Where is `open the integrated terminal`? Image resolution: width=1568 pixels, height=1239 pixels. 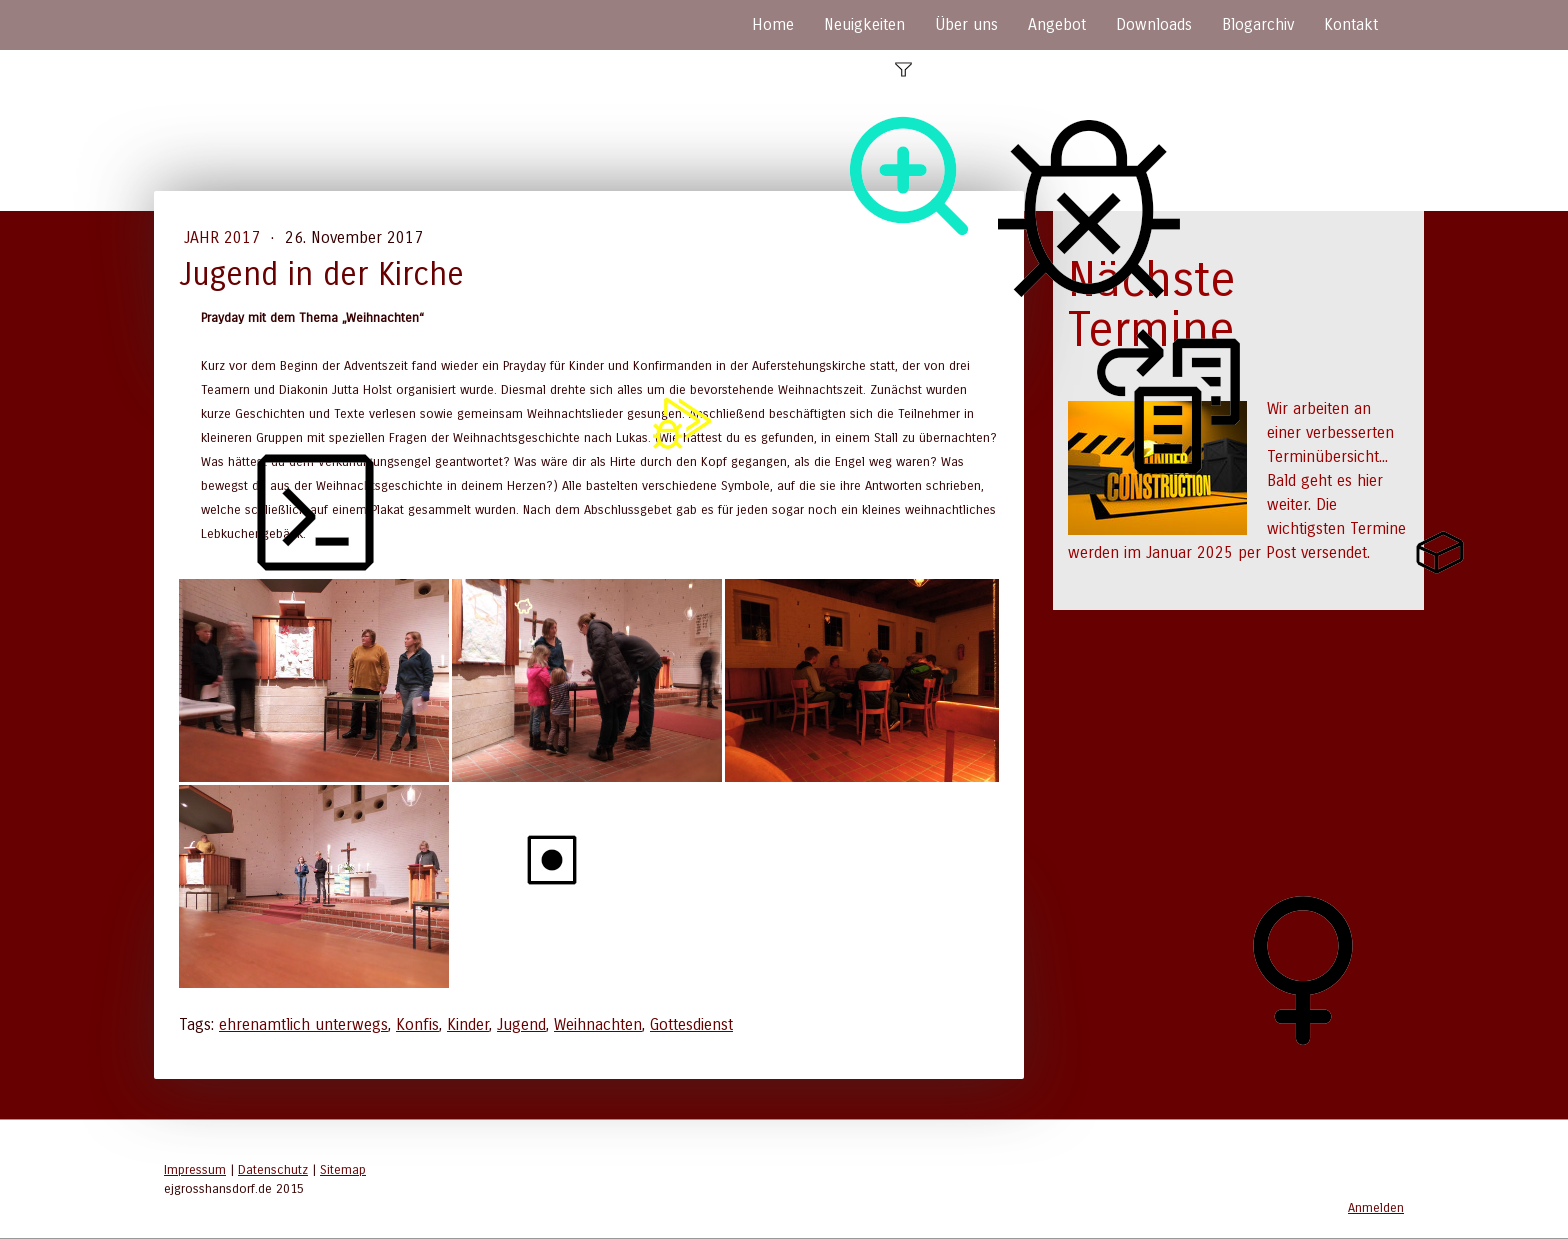 open the integrated terminal is located at coordinates (315, 512).